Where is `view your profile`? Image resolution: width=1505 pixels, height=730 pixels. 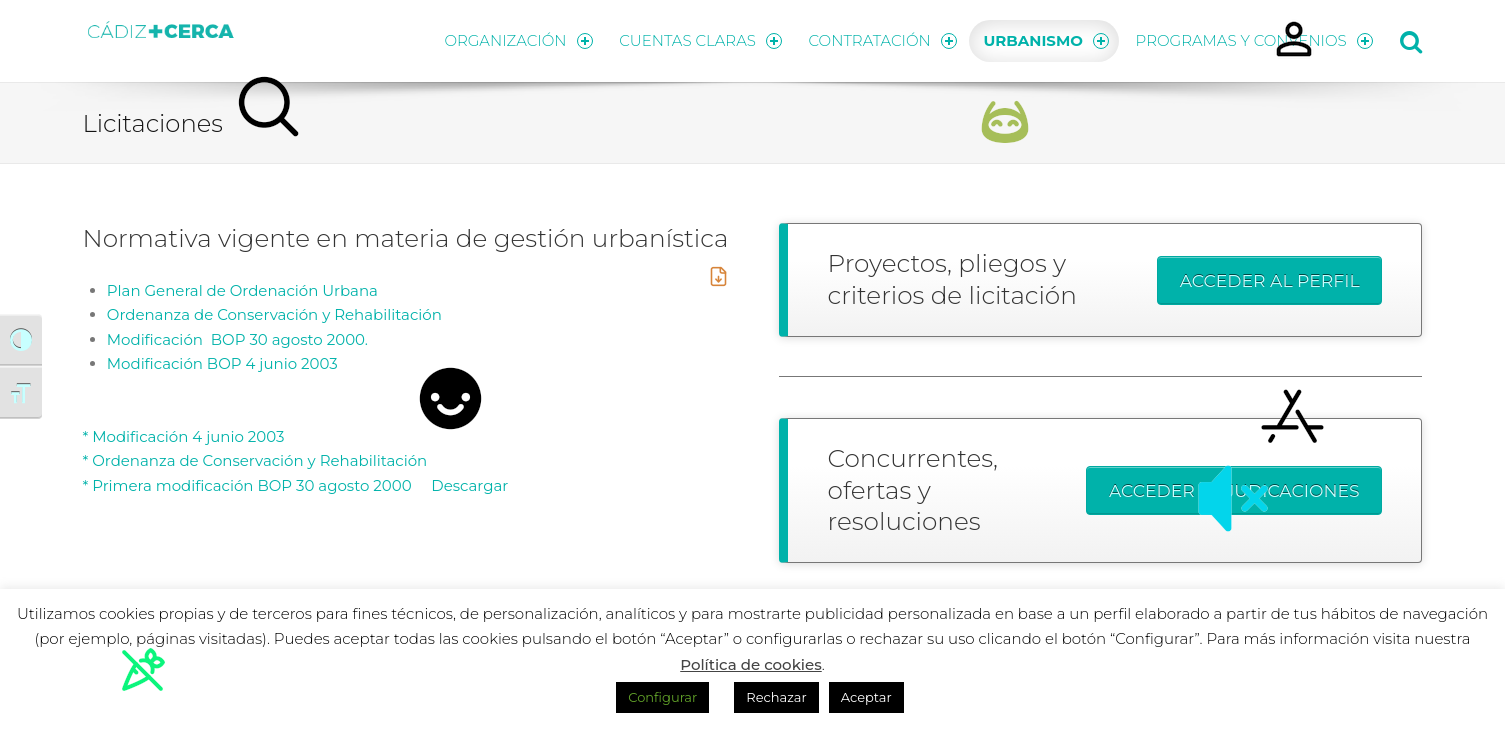
view your profile is located at coordinates (1294, 39).